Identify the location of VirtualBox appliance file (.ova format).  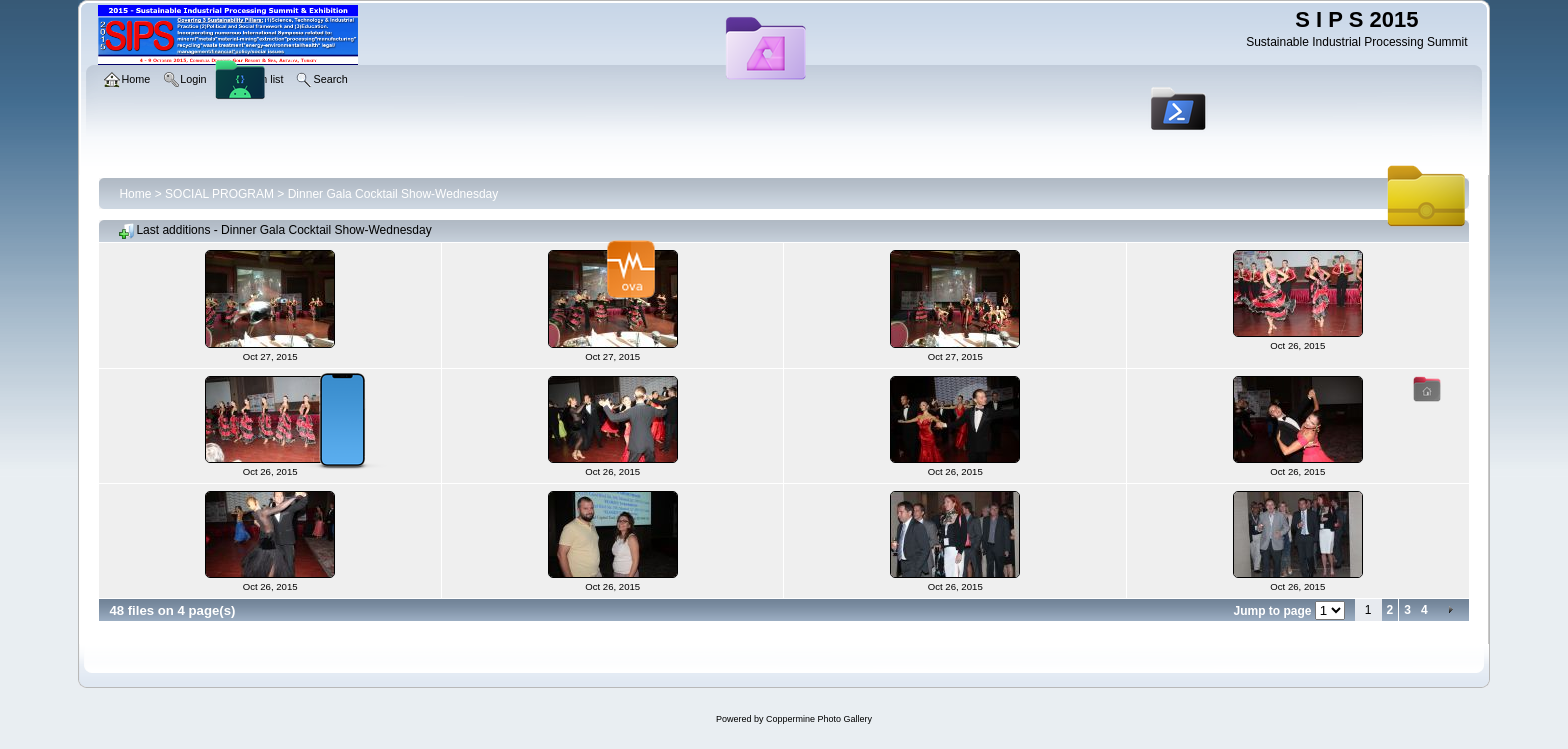
(631, 269).